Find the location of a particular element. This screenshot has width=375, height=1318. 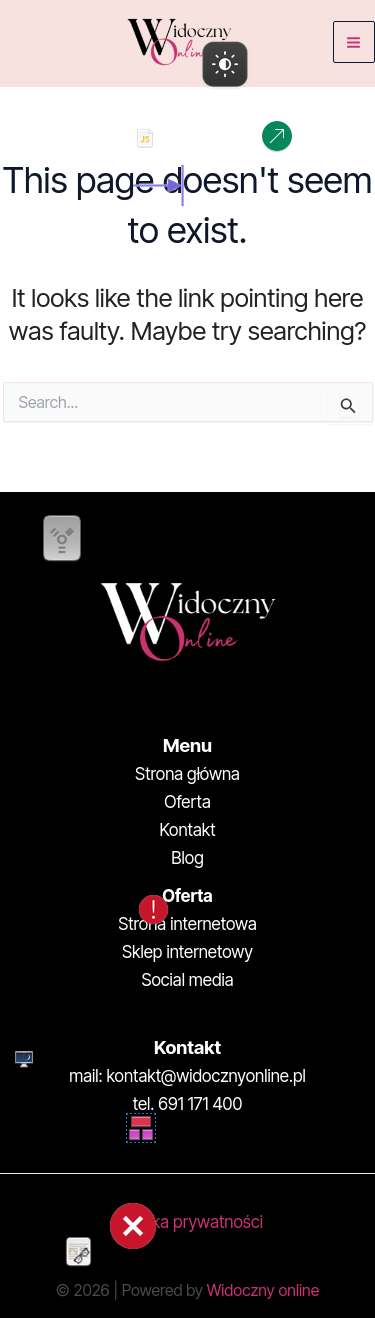

select all items in the current view is located at coordinates (141, 1128).